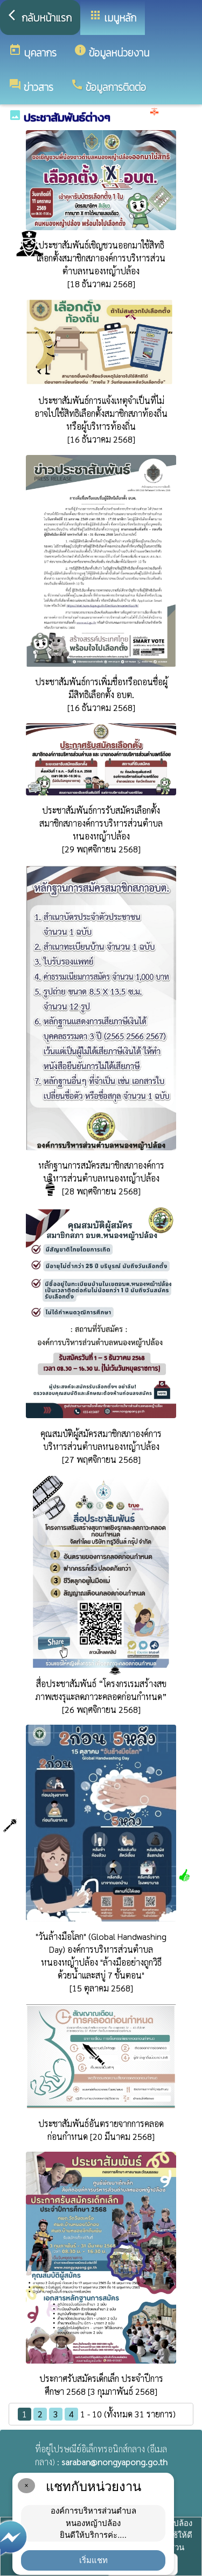 This screenshot has height=2576, width=202. Describe the element at coordinates (115, 1670) in the screenshot. I see `access knowledge base or learning resources` at that location.